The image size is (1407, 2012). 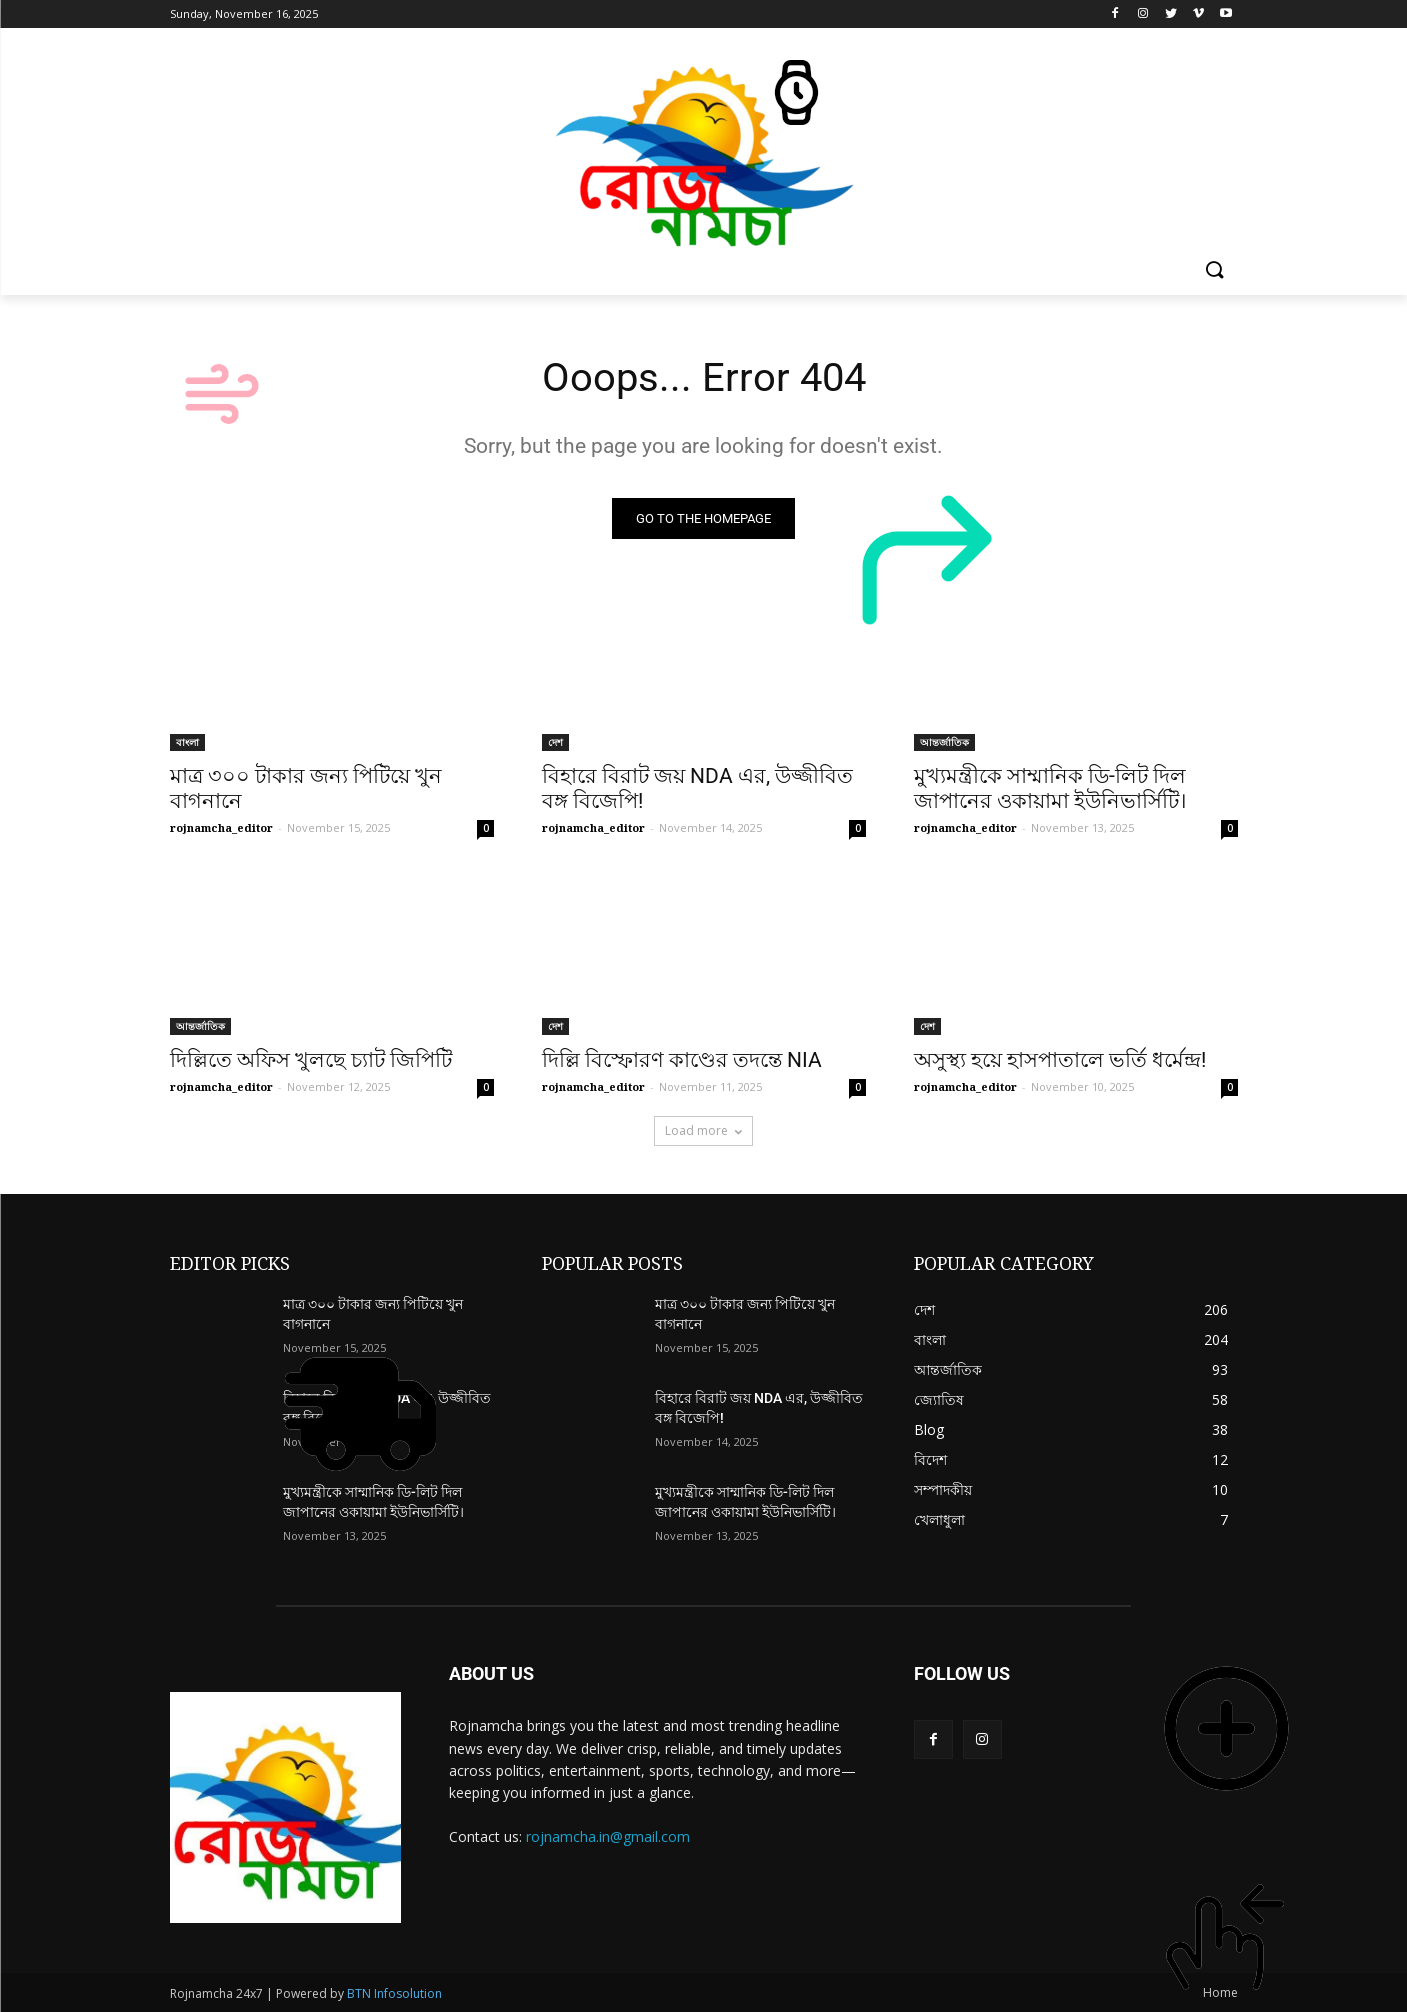 I want to click on share or forward content, so click(x=927, y=560).